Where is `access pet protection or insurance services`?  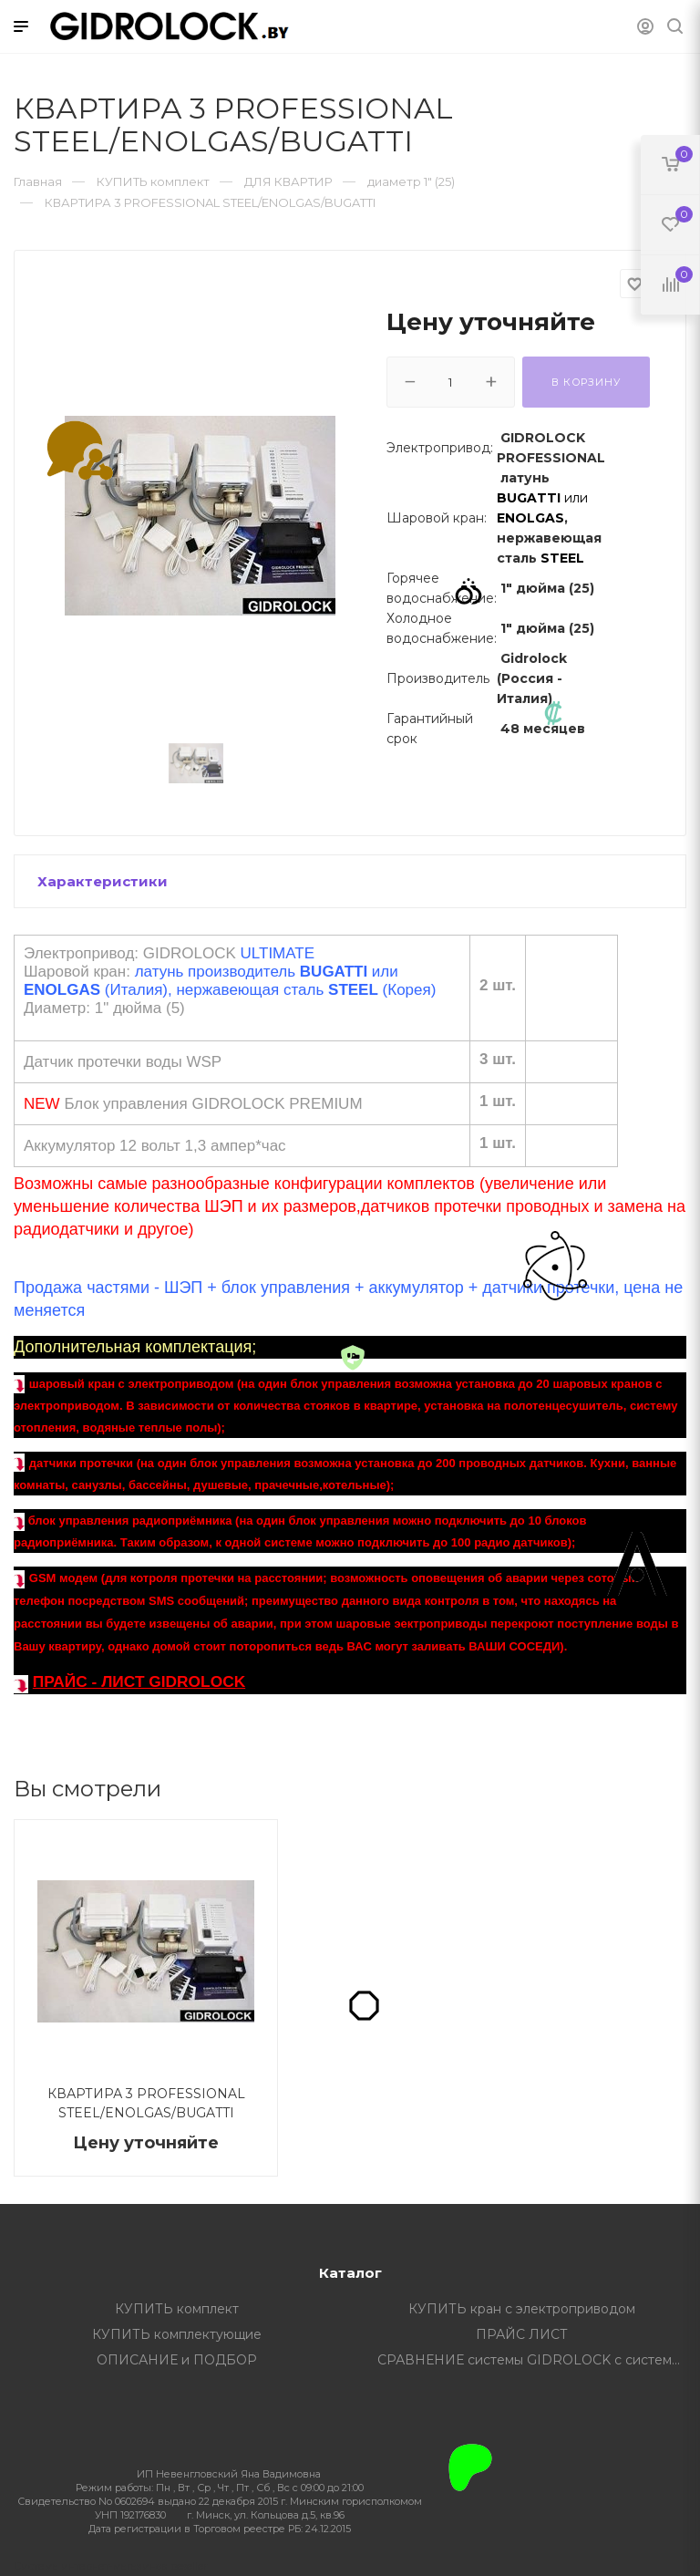
access pet protection or insurance services is located at coordinates (353, 1358).